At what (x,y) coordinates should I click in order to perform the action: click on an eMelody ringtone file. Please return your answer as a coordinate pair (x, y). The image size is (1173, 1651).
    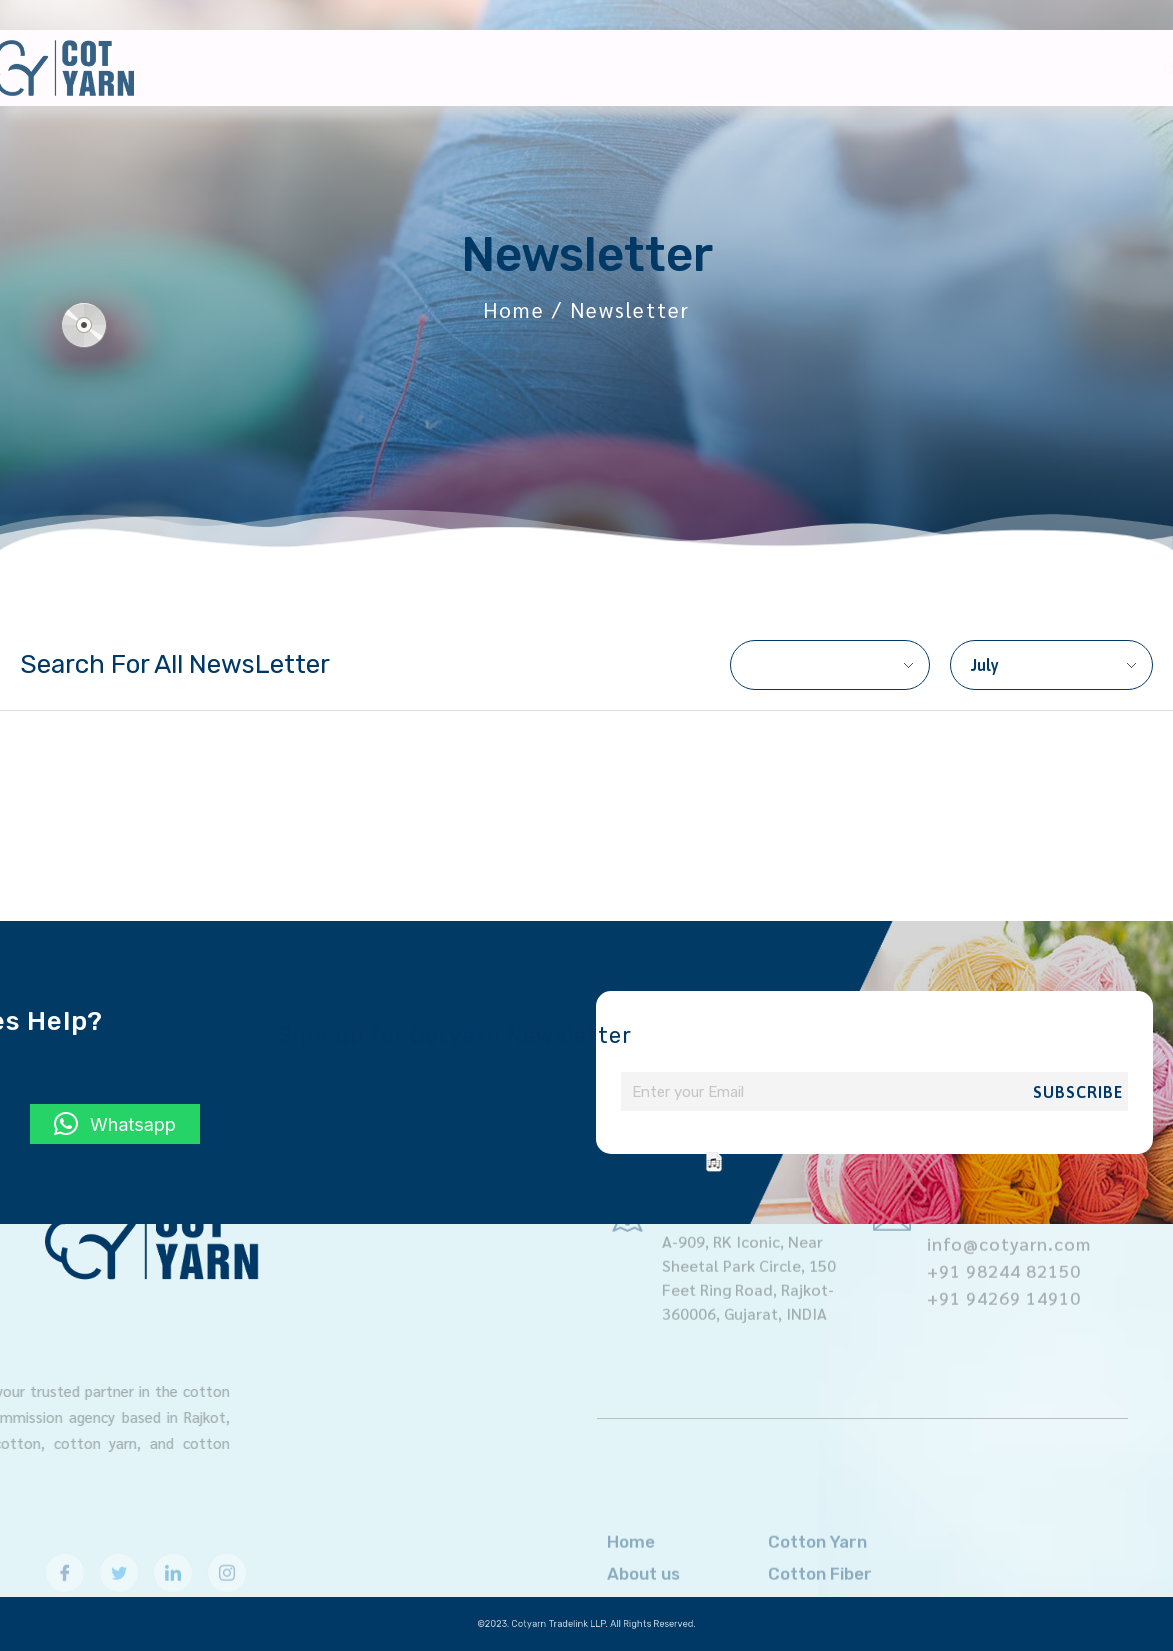
    Looking at the image, I should click on (714, 1162).